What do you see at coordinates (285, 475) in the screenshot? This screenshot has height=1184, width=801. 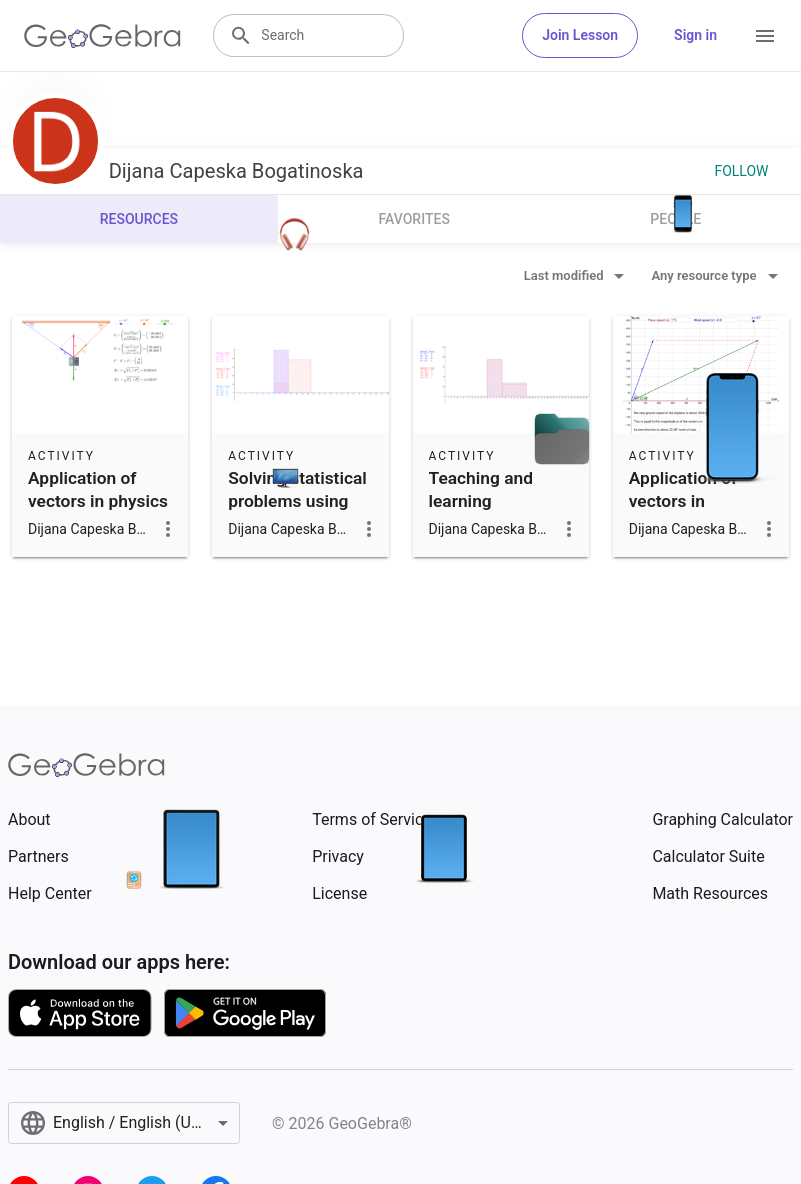 I see `display settings for connected monitor` at bounding box center [285, 475].